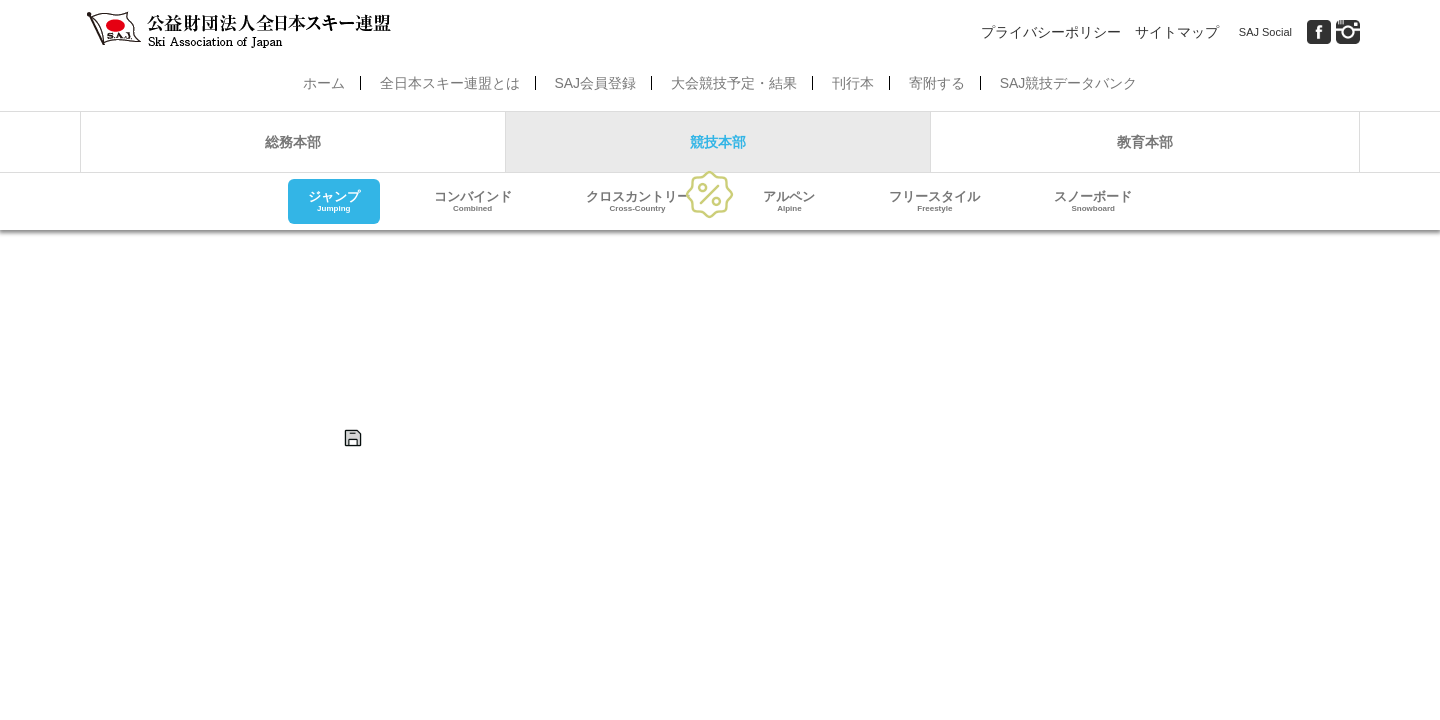 The height and width of the screenshot is (720, 1440). I want to click on save current file or document, so click(353, 438).